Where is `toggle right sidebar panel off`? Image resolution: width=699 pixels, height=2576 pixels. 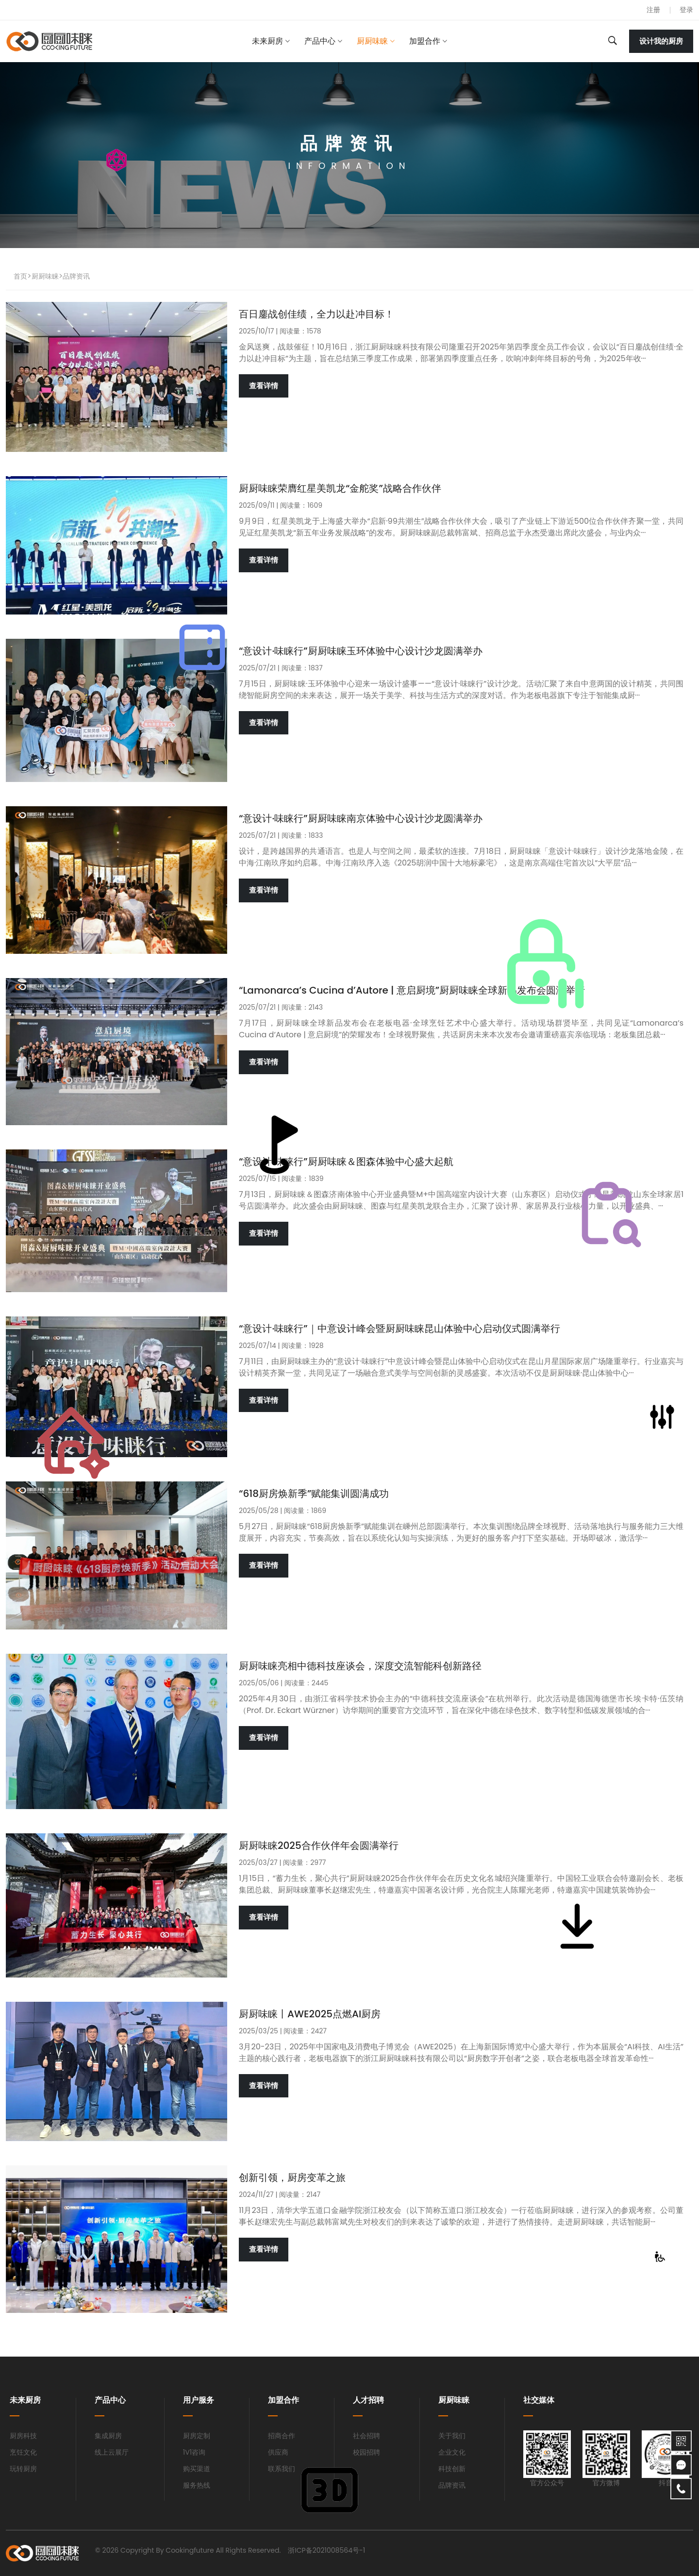
toggle right sidebar panel off is located at coordinates (202, 647).